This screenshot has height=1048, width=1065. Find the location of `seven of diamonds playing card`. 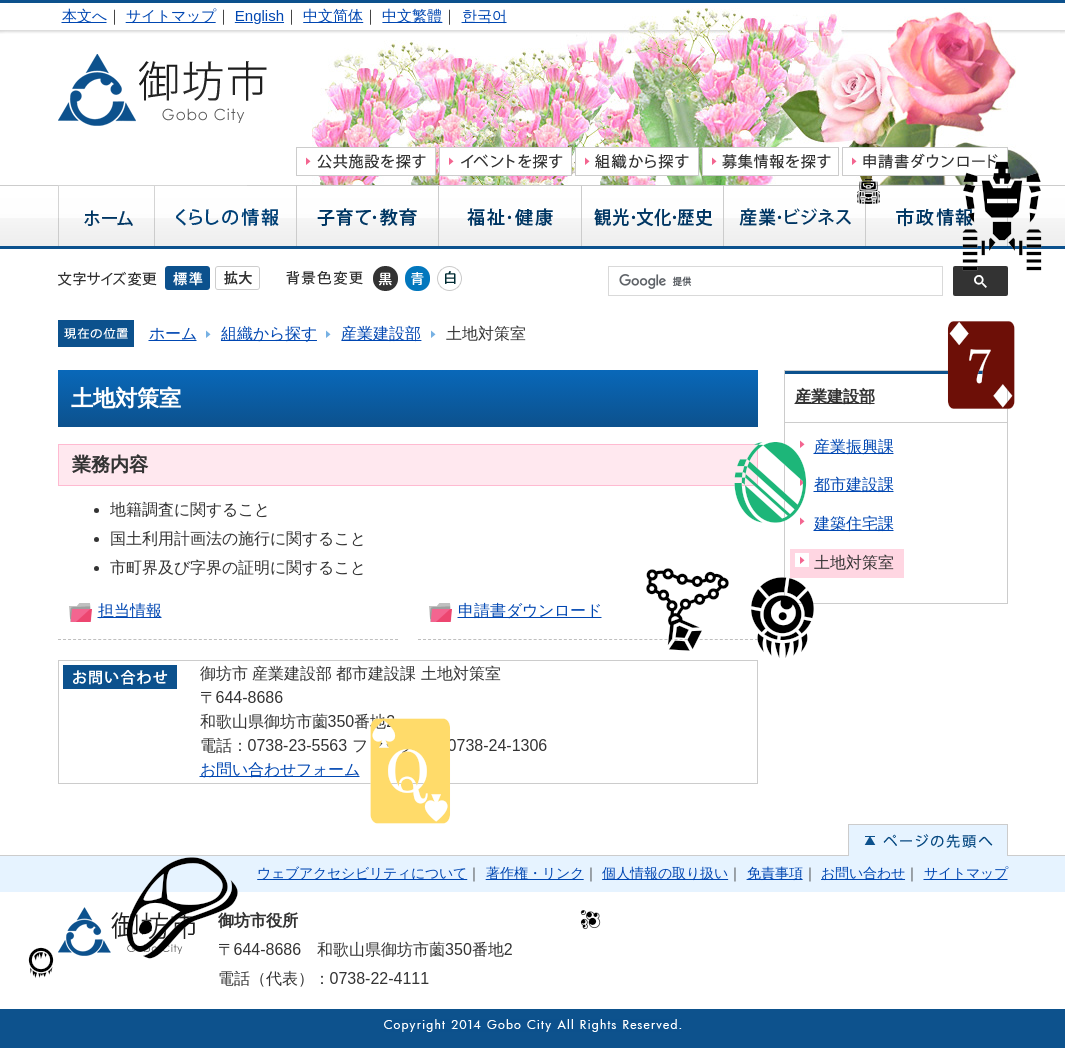

seven of diamonds playing card is located at coordinates (981, 365).